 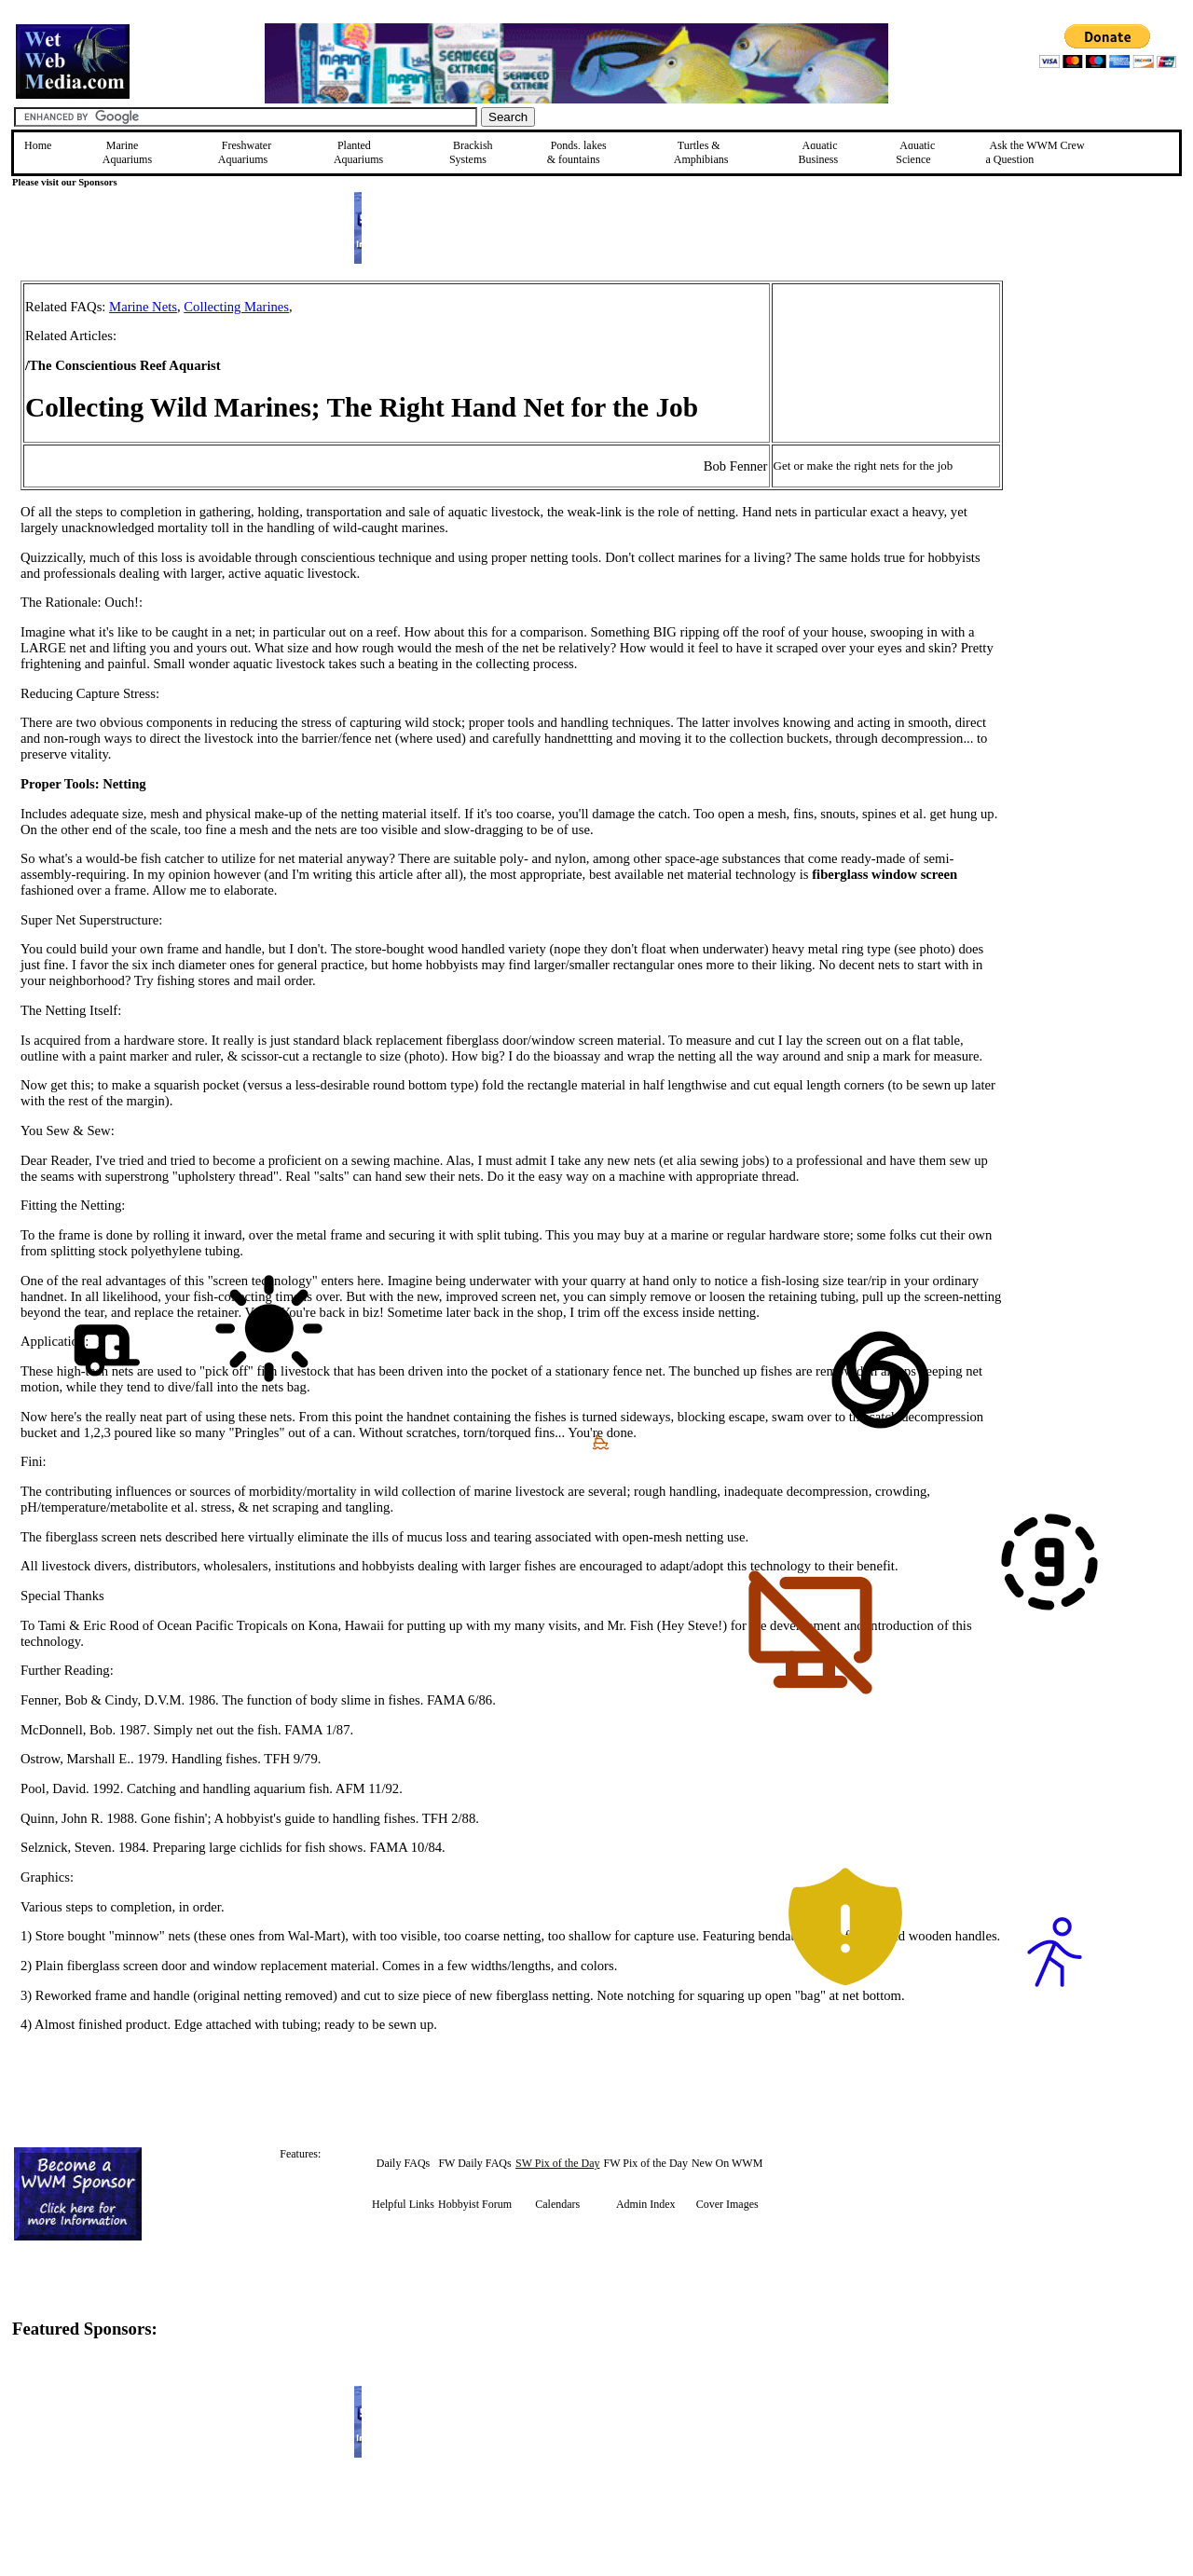 I want to click on open loom video recording app, so click(x=880, y=1379).